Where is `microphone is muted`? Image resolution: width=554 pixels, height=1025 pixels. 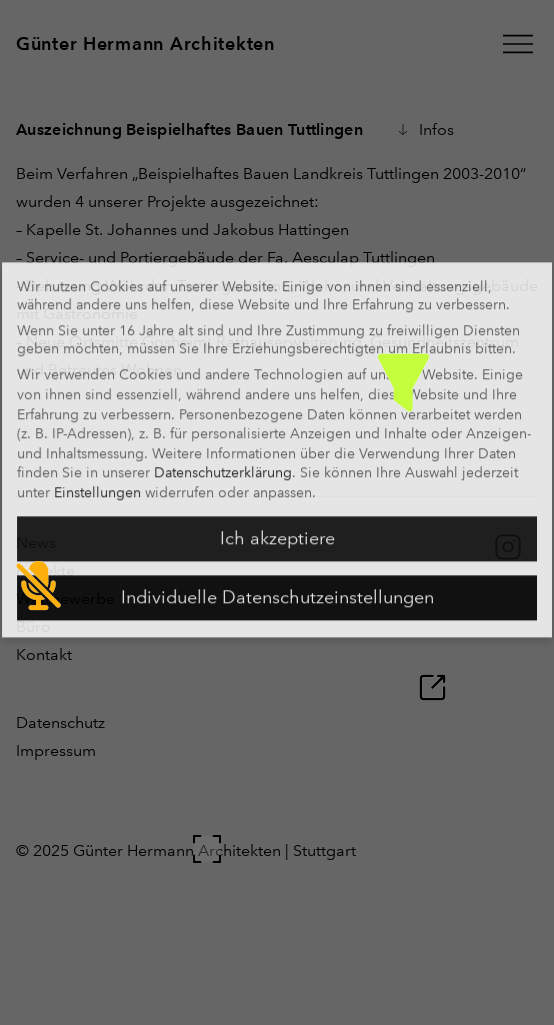 microphone is muted is located at coordinates (38, 585).